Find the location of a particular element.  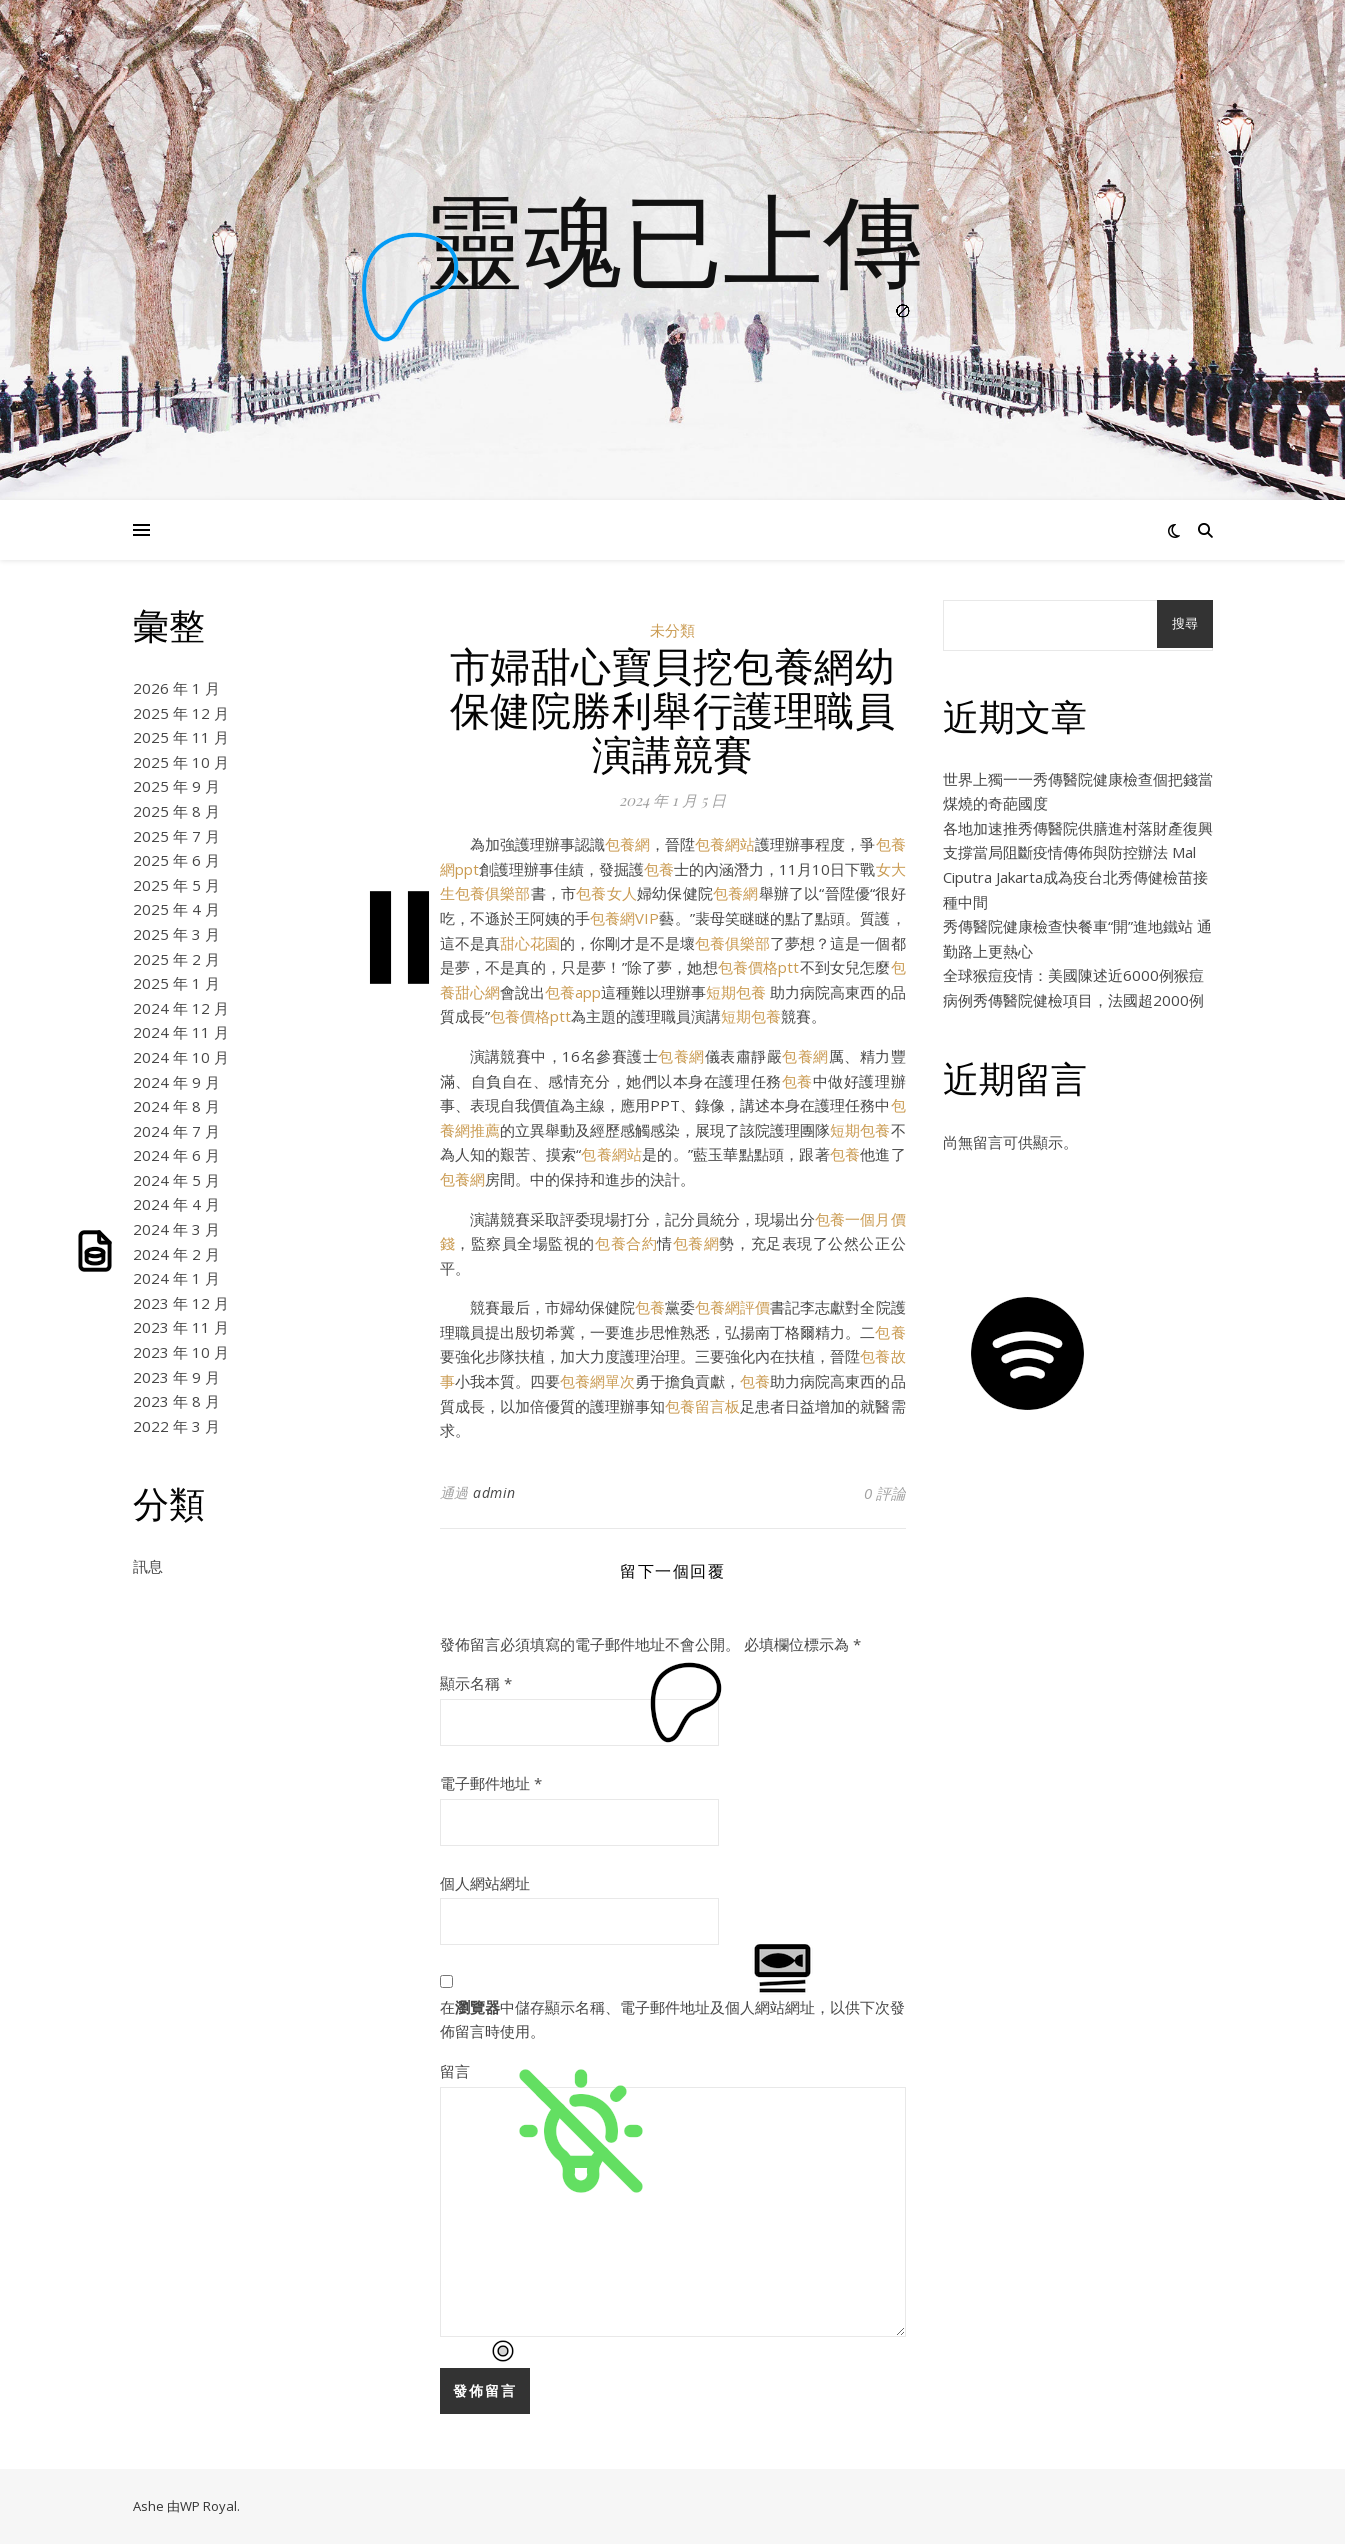

link to patreon profile or page is located at coordinates (683, 1701).